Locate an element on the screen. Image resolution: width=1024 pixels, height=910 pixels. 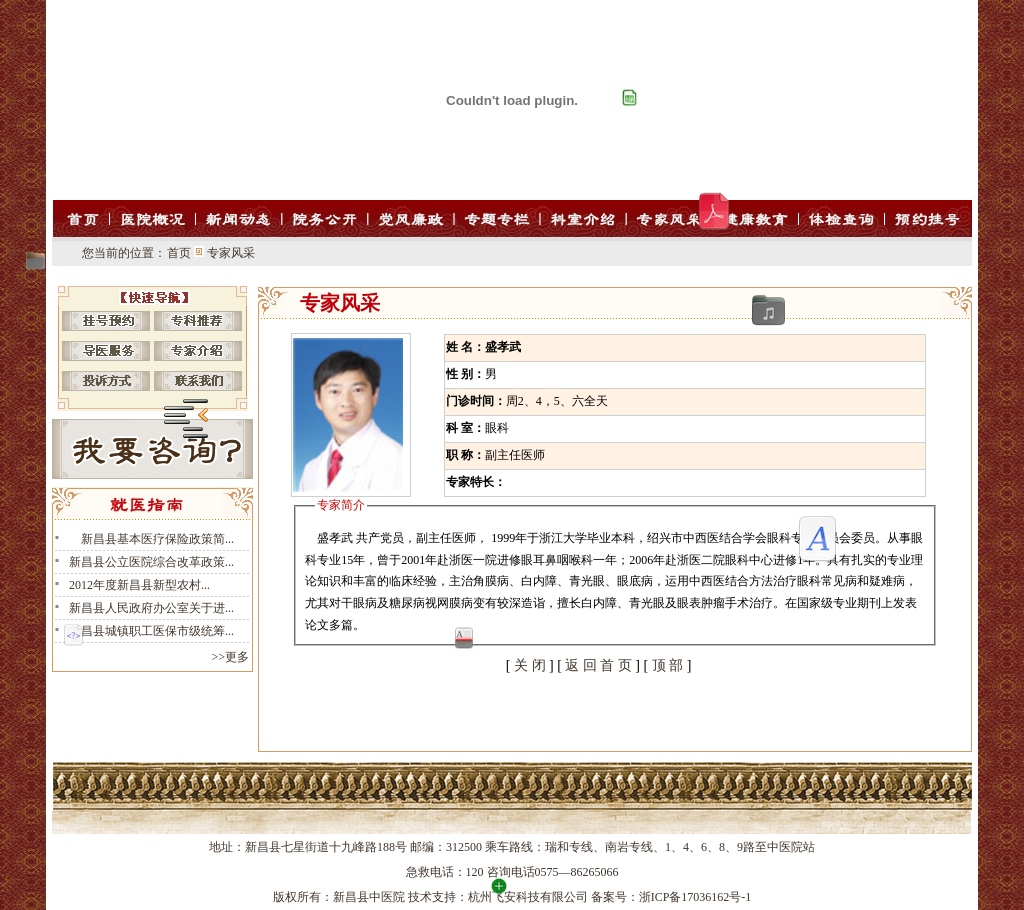
a compressed pdf file is located at coordinates (714, 211).